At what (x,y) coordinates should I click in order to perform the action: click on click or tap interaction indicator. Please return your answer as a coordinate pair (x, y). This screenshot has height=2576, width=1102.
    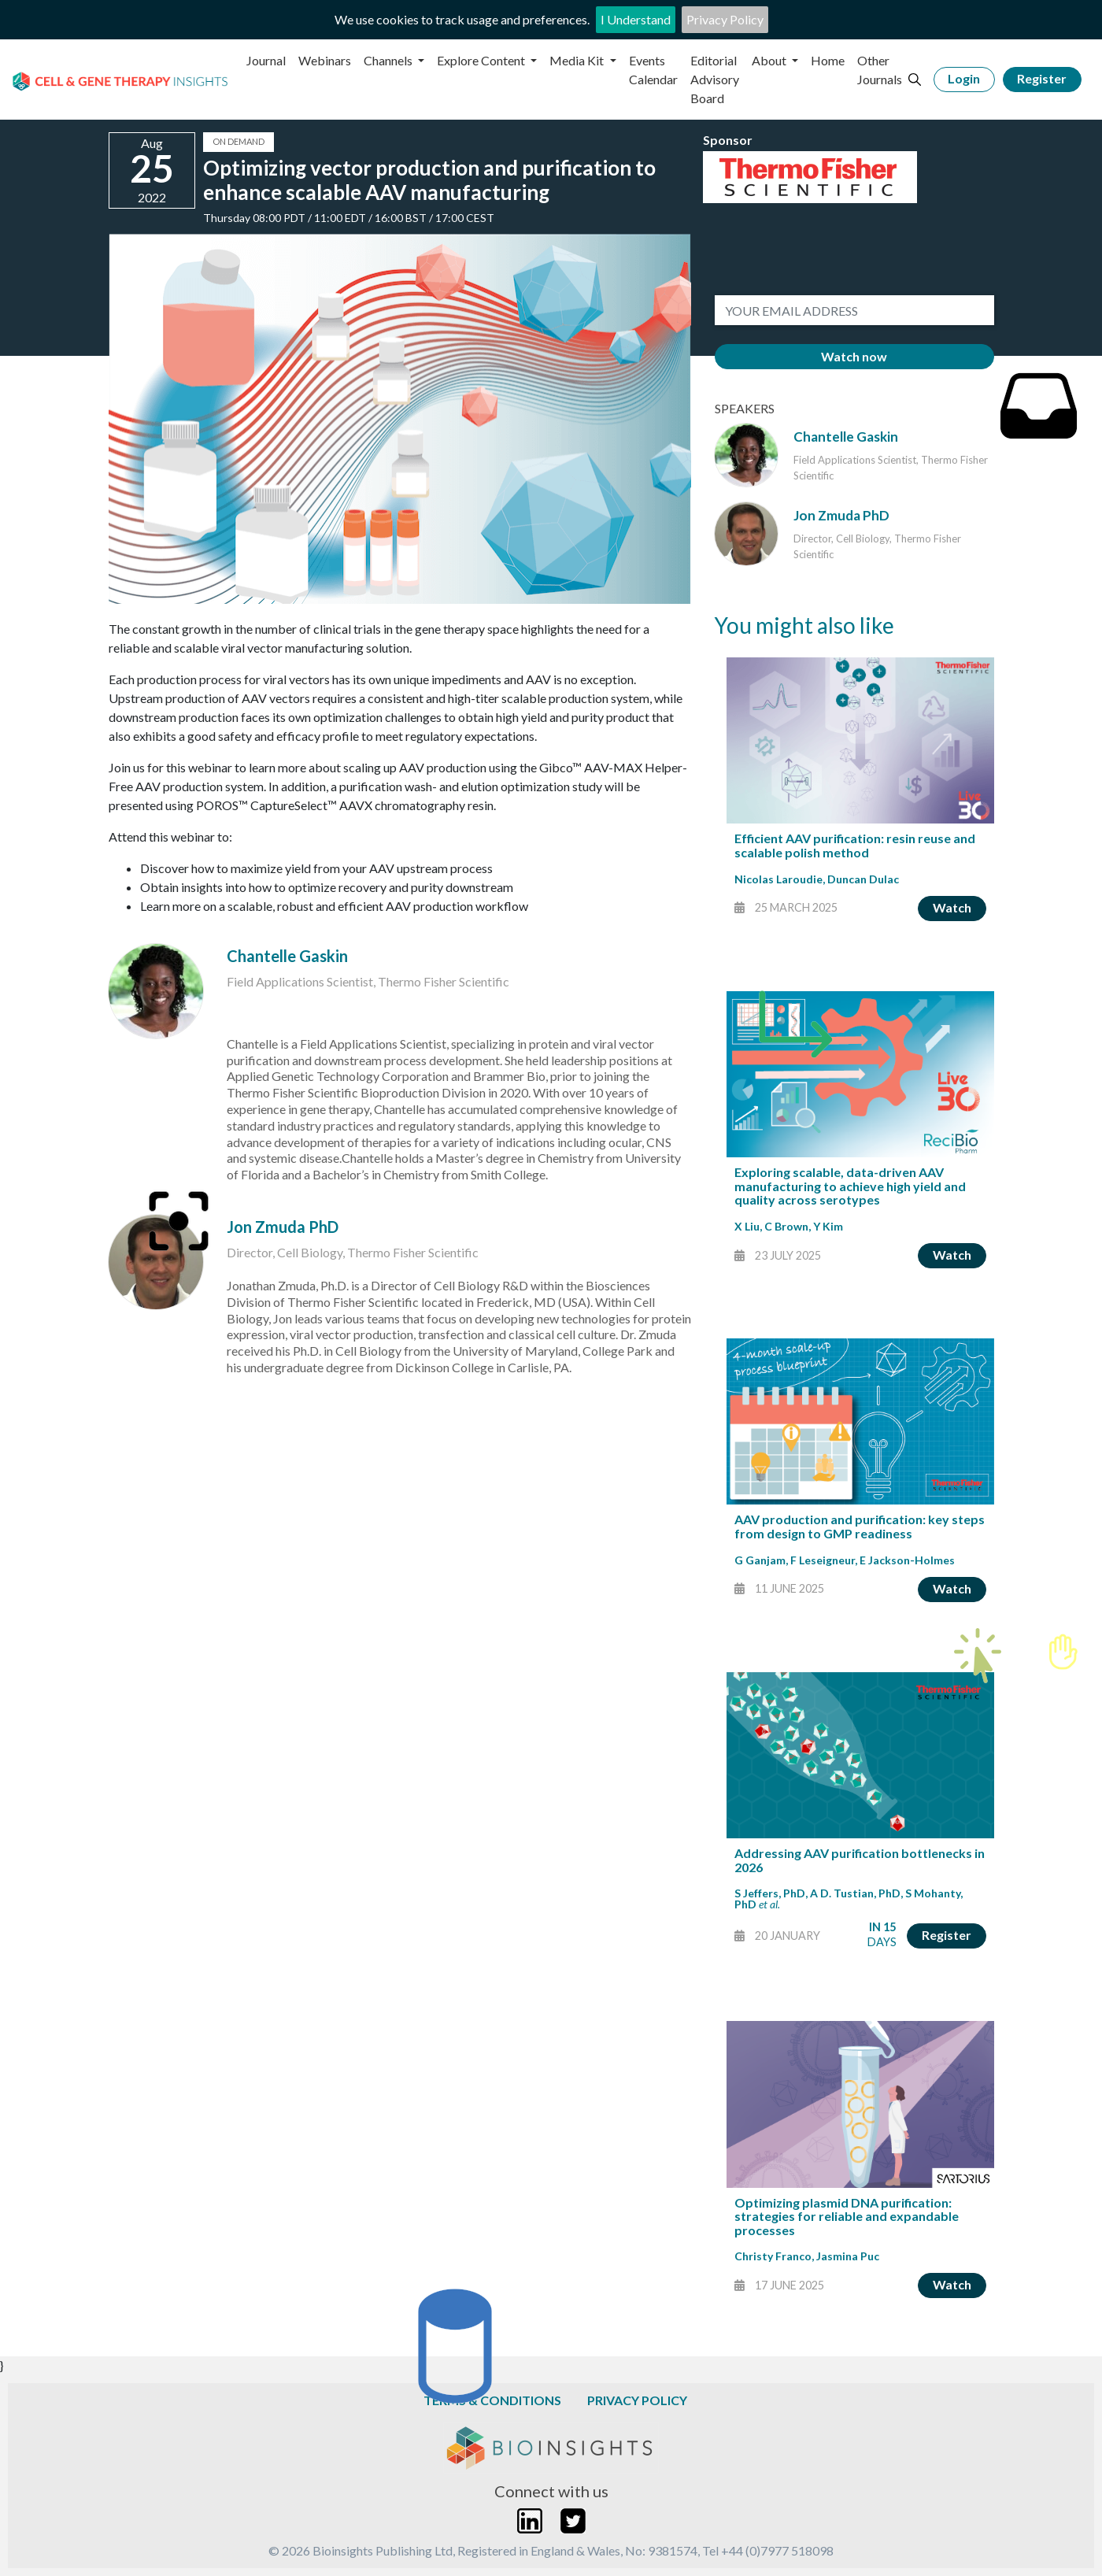
    Looking at the image, I should click on (978, 1656).